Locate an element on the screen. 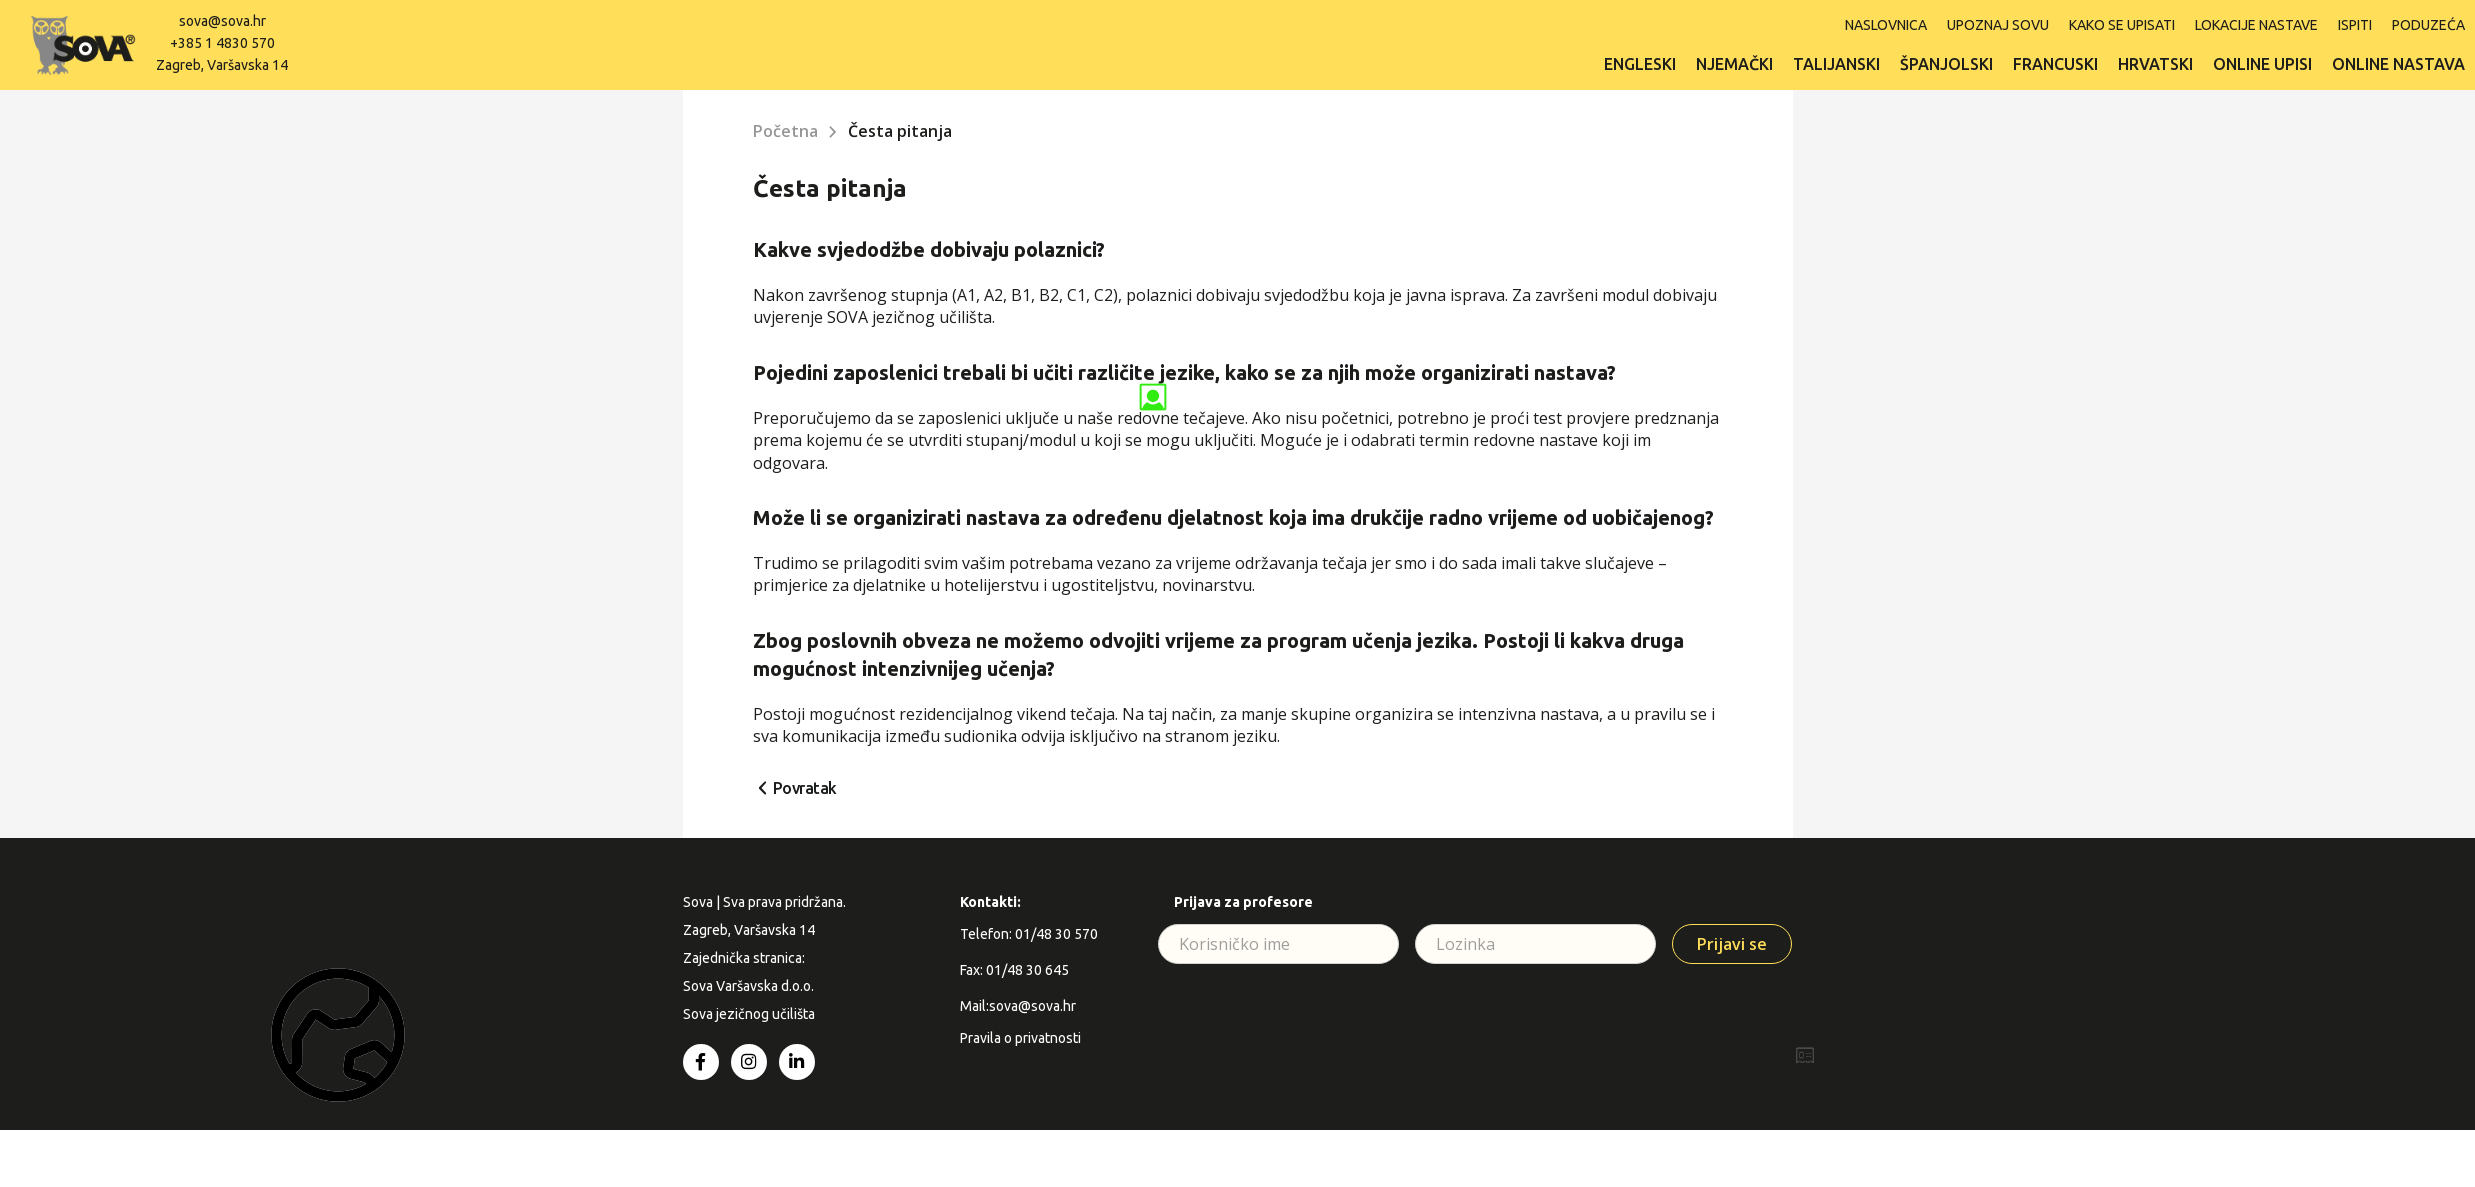  view news articles or press clippings is located at coordinates (1805, 1055).